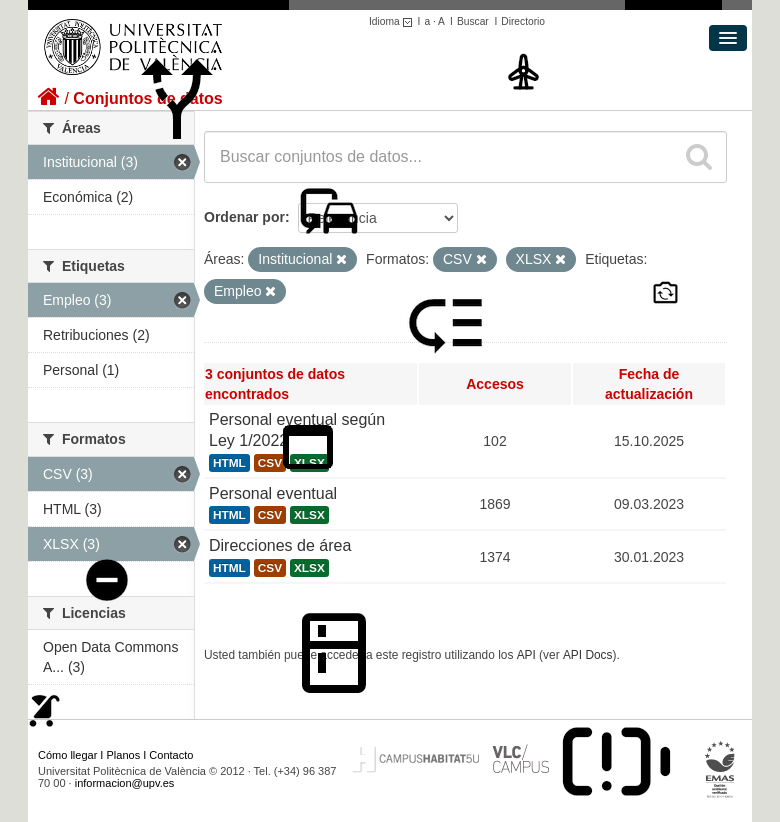 The height and width of the screenshot is (822, 780). Describe the element at coordinates (445, 324) in the screenshot. I see `move item to lower priority in a list` at that location.